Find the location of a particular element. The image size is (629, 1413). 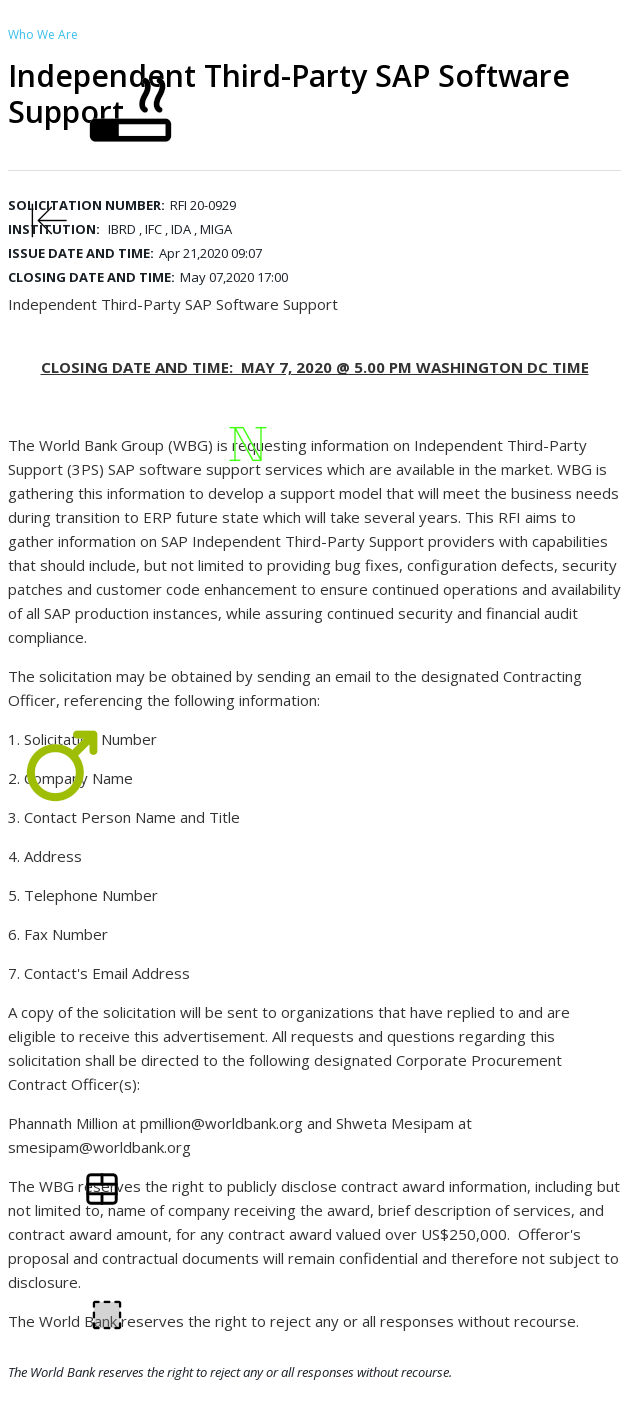

indicates a designated smoking area is located at coordinates (130, 118).